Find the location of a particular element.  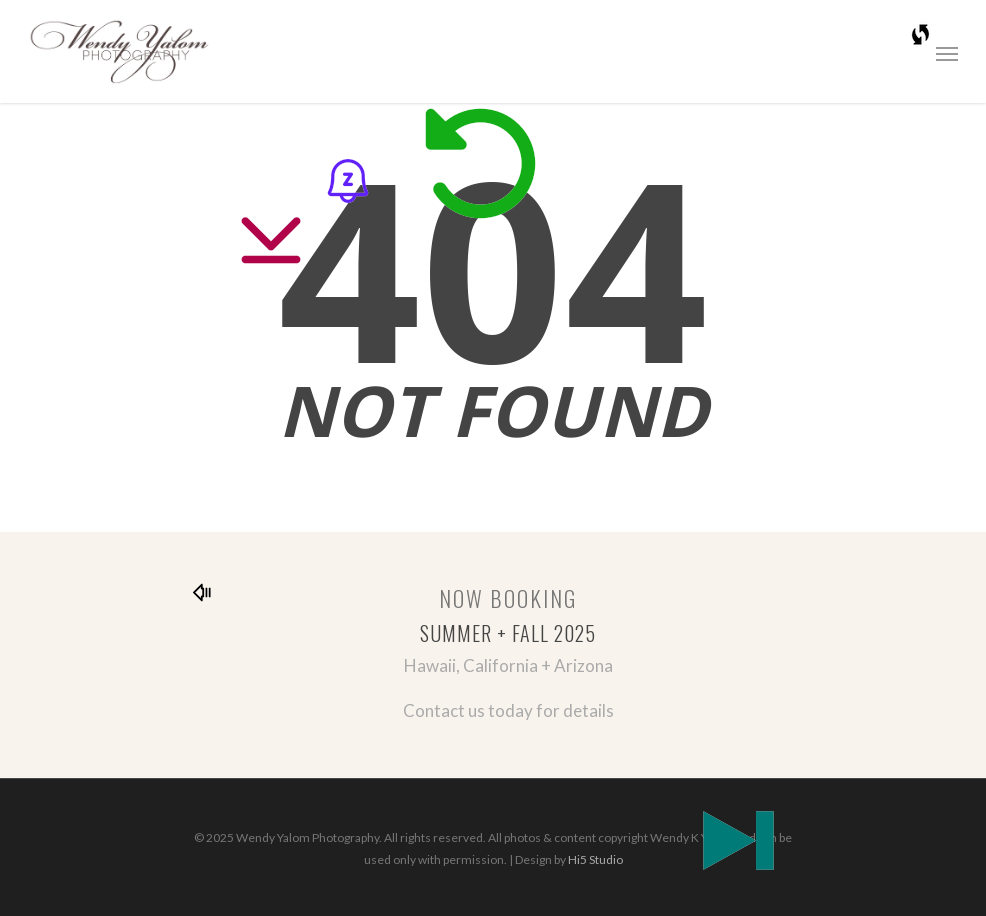

mute notifications or enable sleep mode is located at coordinates (348, 181).